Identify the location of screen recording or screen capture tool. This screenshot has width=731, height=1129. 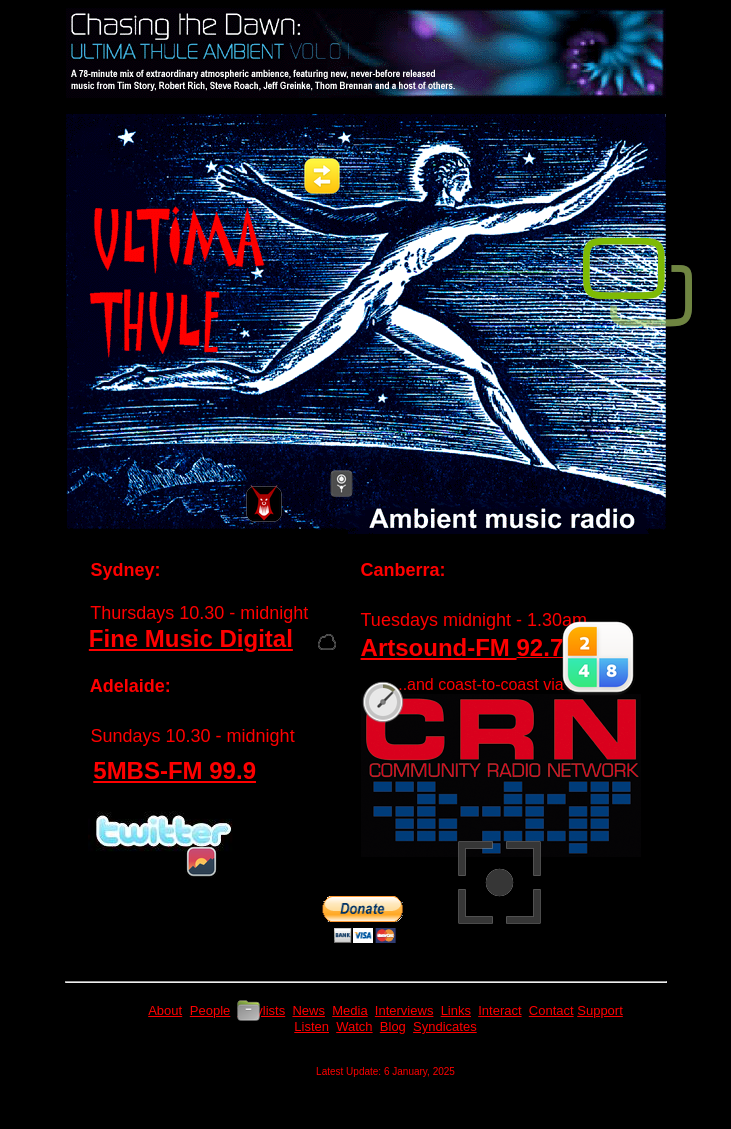
(499, 882).